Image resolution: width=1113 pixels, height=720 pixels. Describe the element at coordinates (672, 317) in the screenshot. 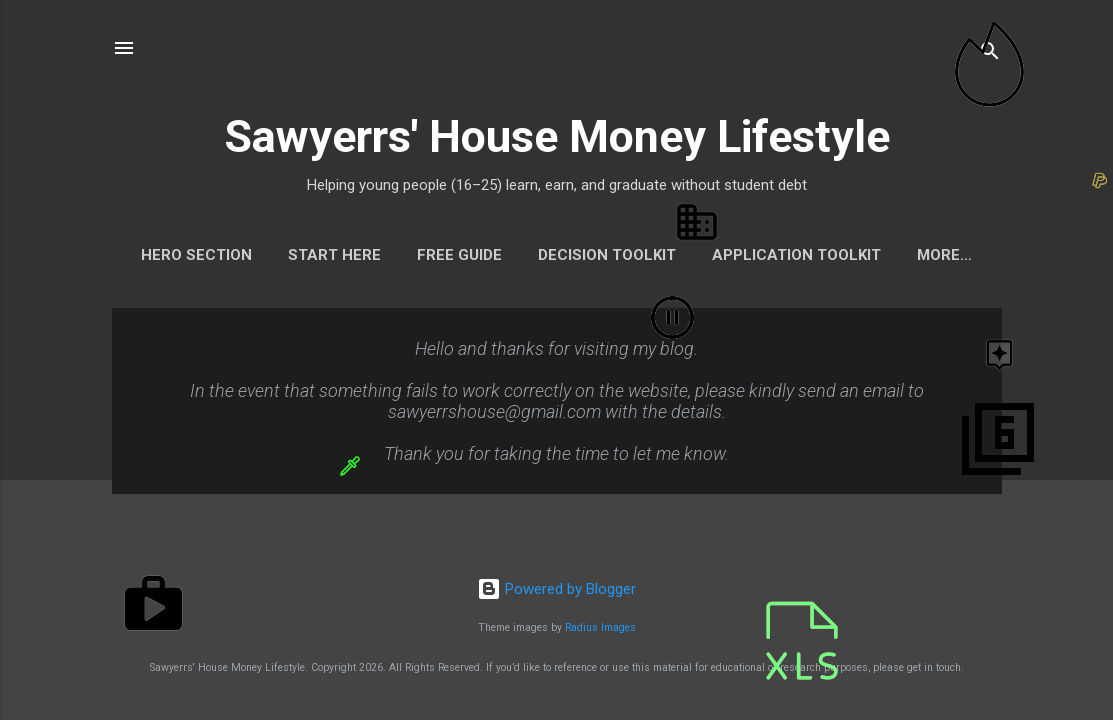

I see `pause media playback` at that location.